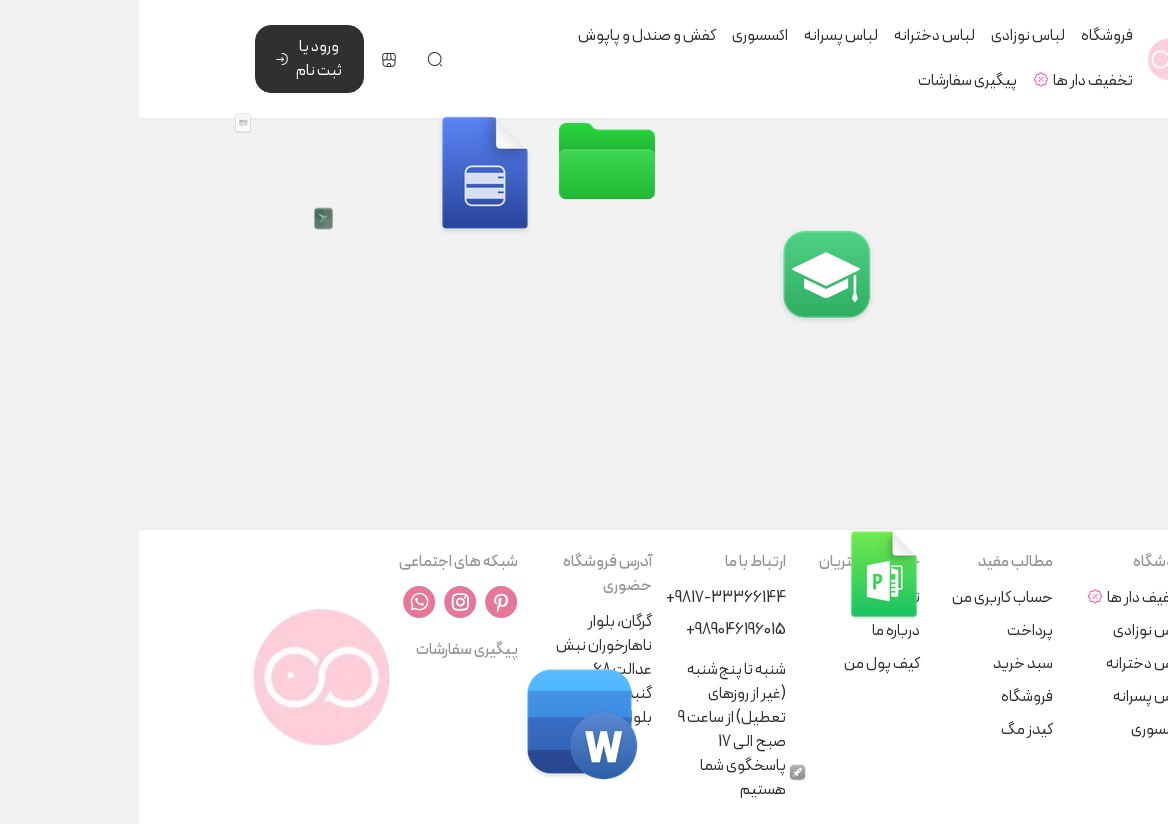 The image size is (1168, 824). What do you see at coordinates (884, 574) in the screenshot?
I see `a microsoft publisher document file` at bounding box center [884, 574].